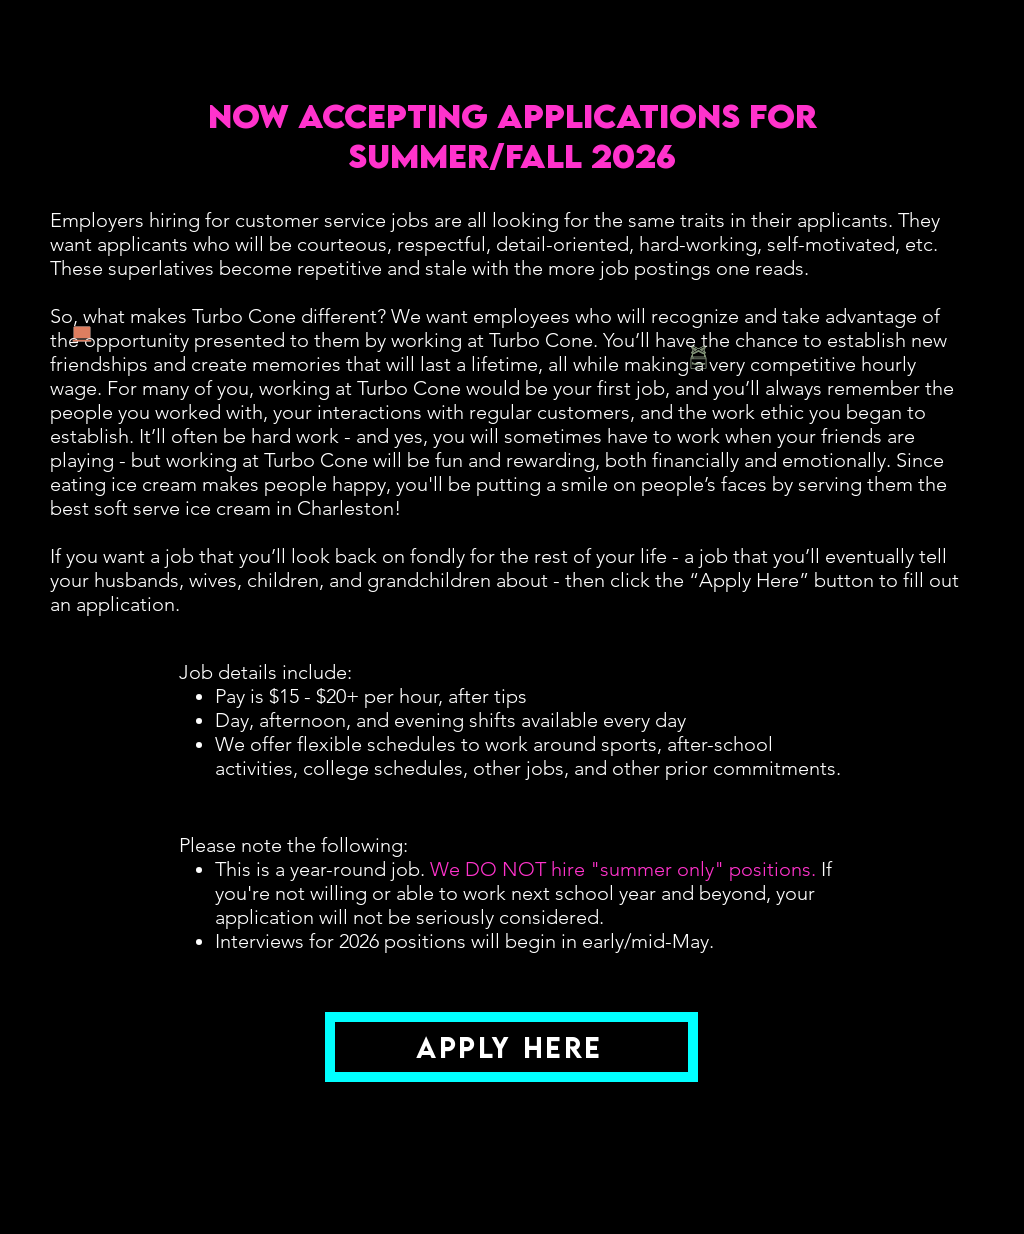  I want to click on view device information for macbook, so click(82, 334).